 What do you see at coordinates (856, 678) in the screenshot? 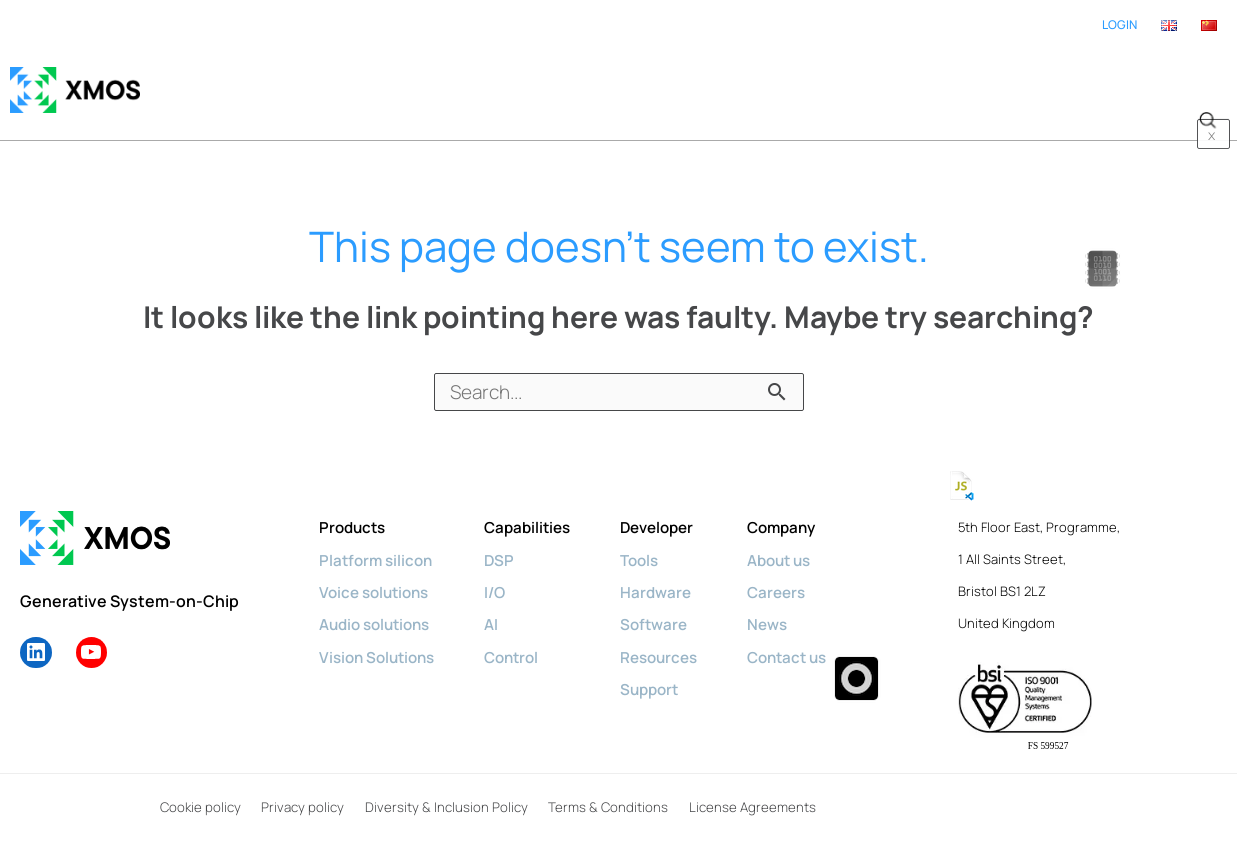
I see `iPod Shuffle device in sidebar` at bounding box center [856, 678].